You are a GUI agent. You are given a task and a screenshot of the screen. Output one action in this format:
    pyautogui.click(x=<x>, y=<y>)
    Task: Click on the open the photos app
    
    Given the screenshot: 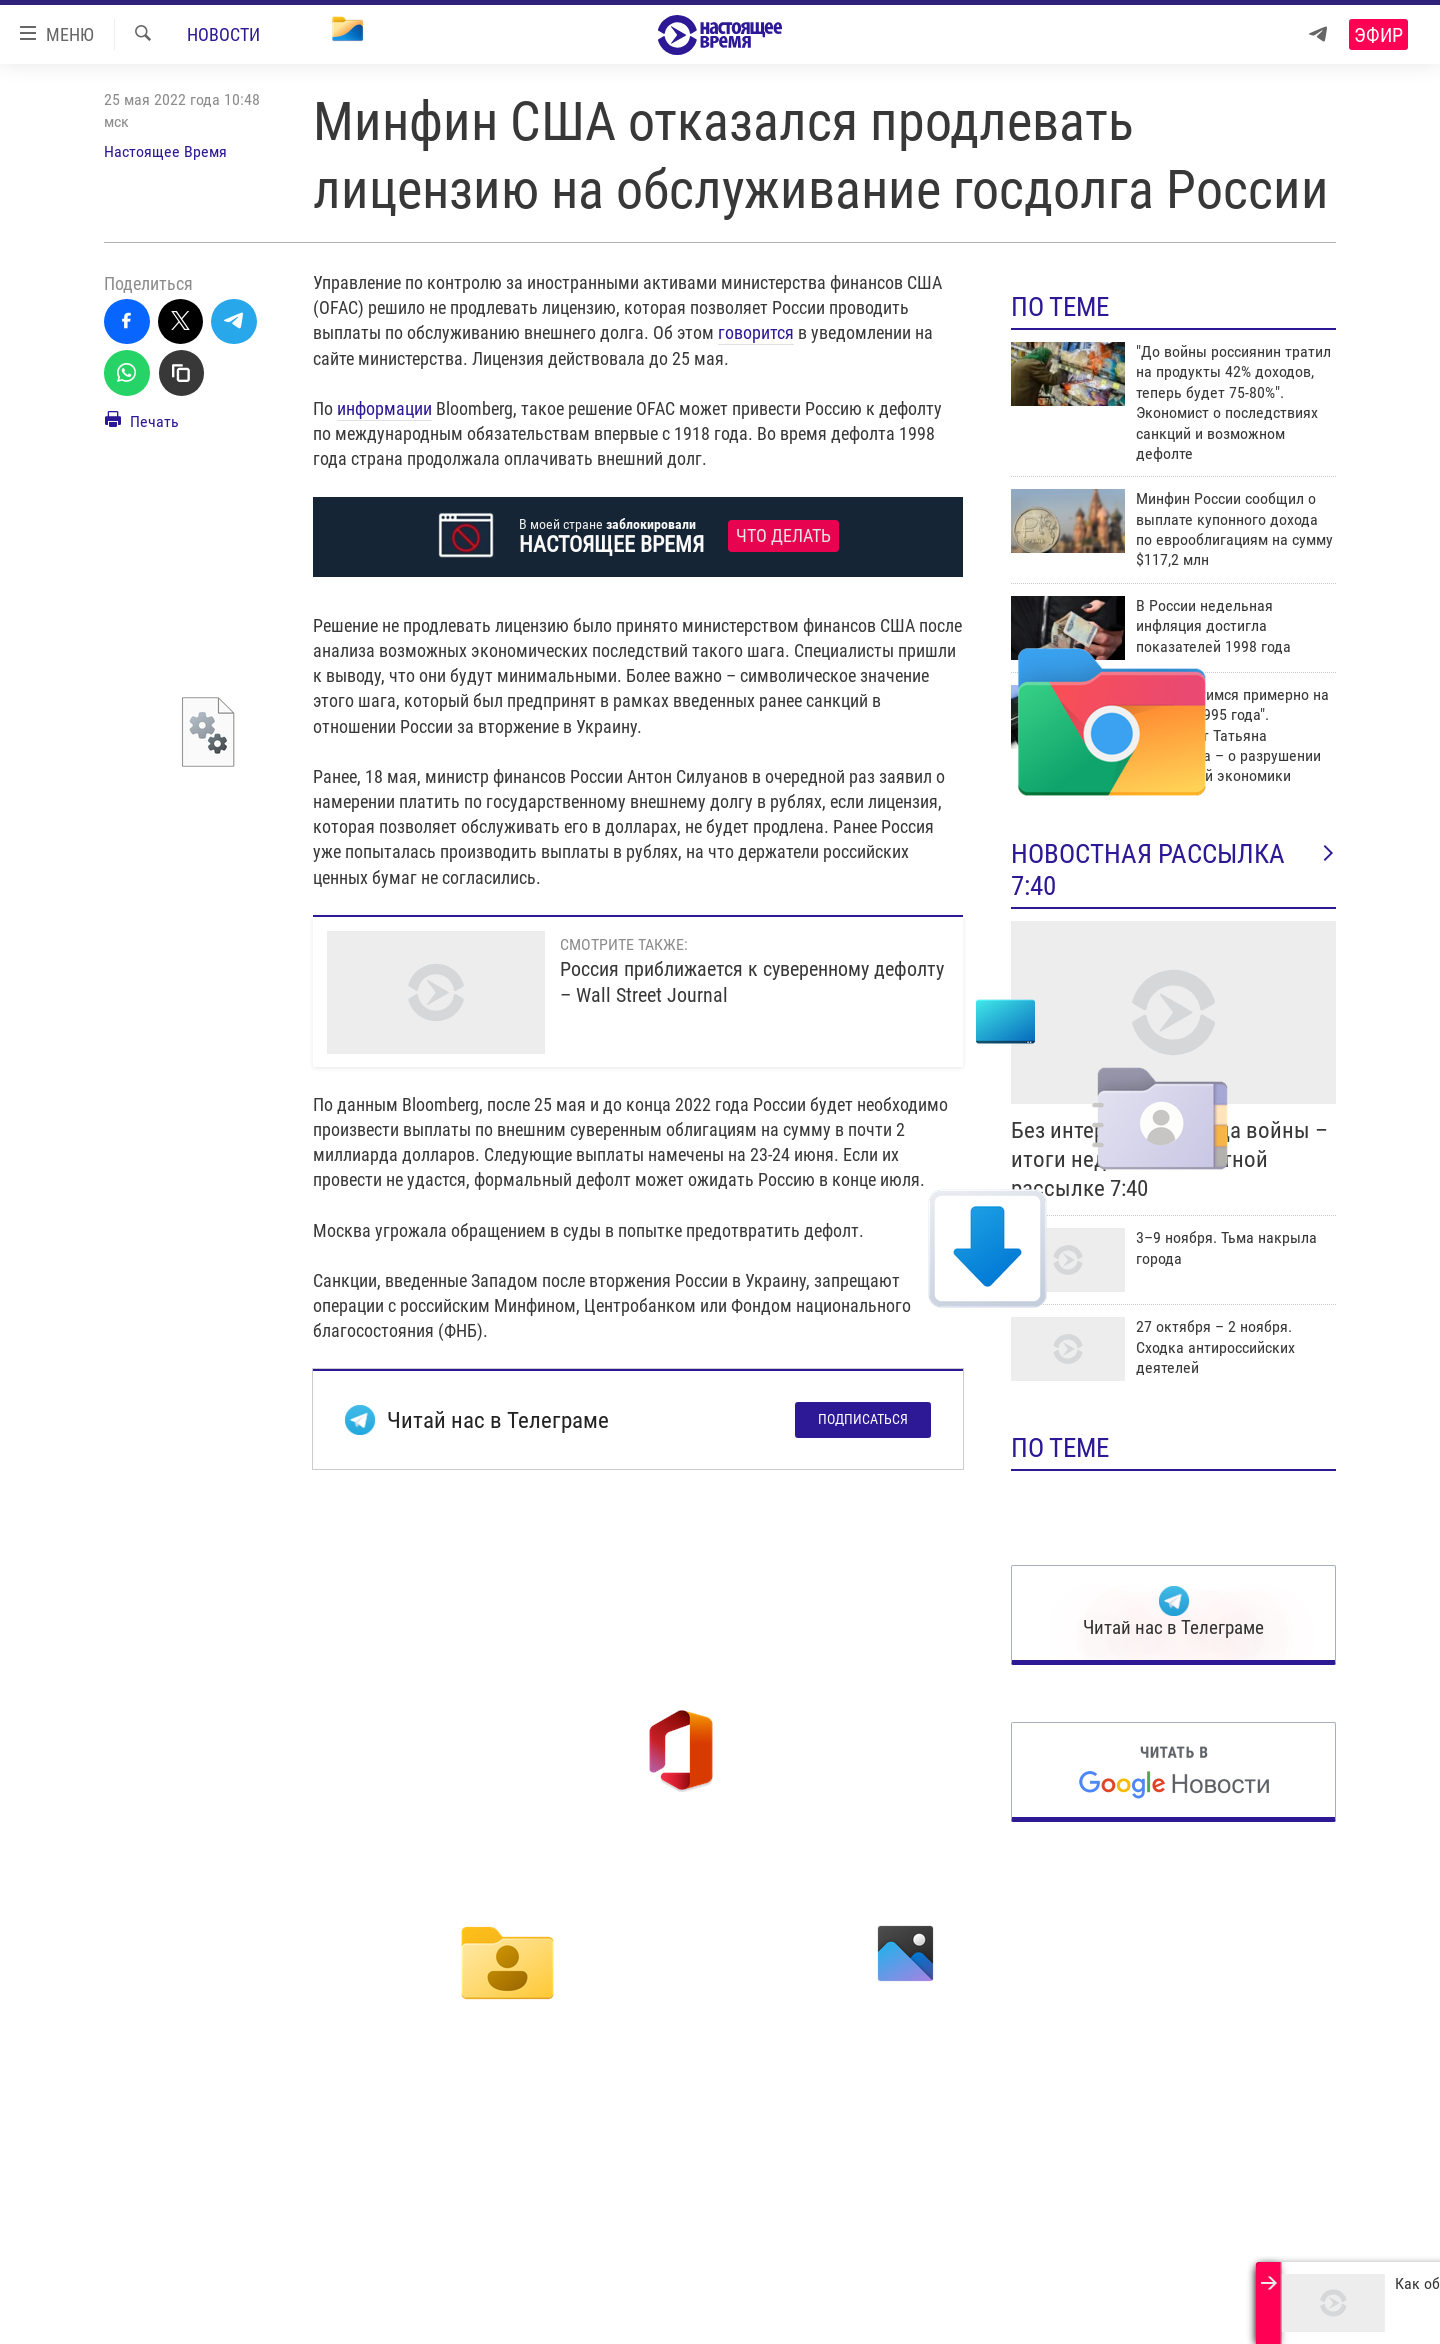 What is the action you would take?
    pyautogui.click(x=905, y=1953)
    